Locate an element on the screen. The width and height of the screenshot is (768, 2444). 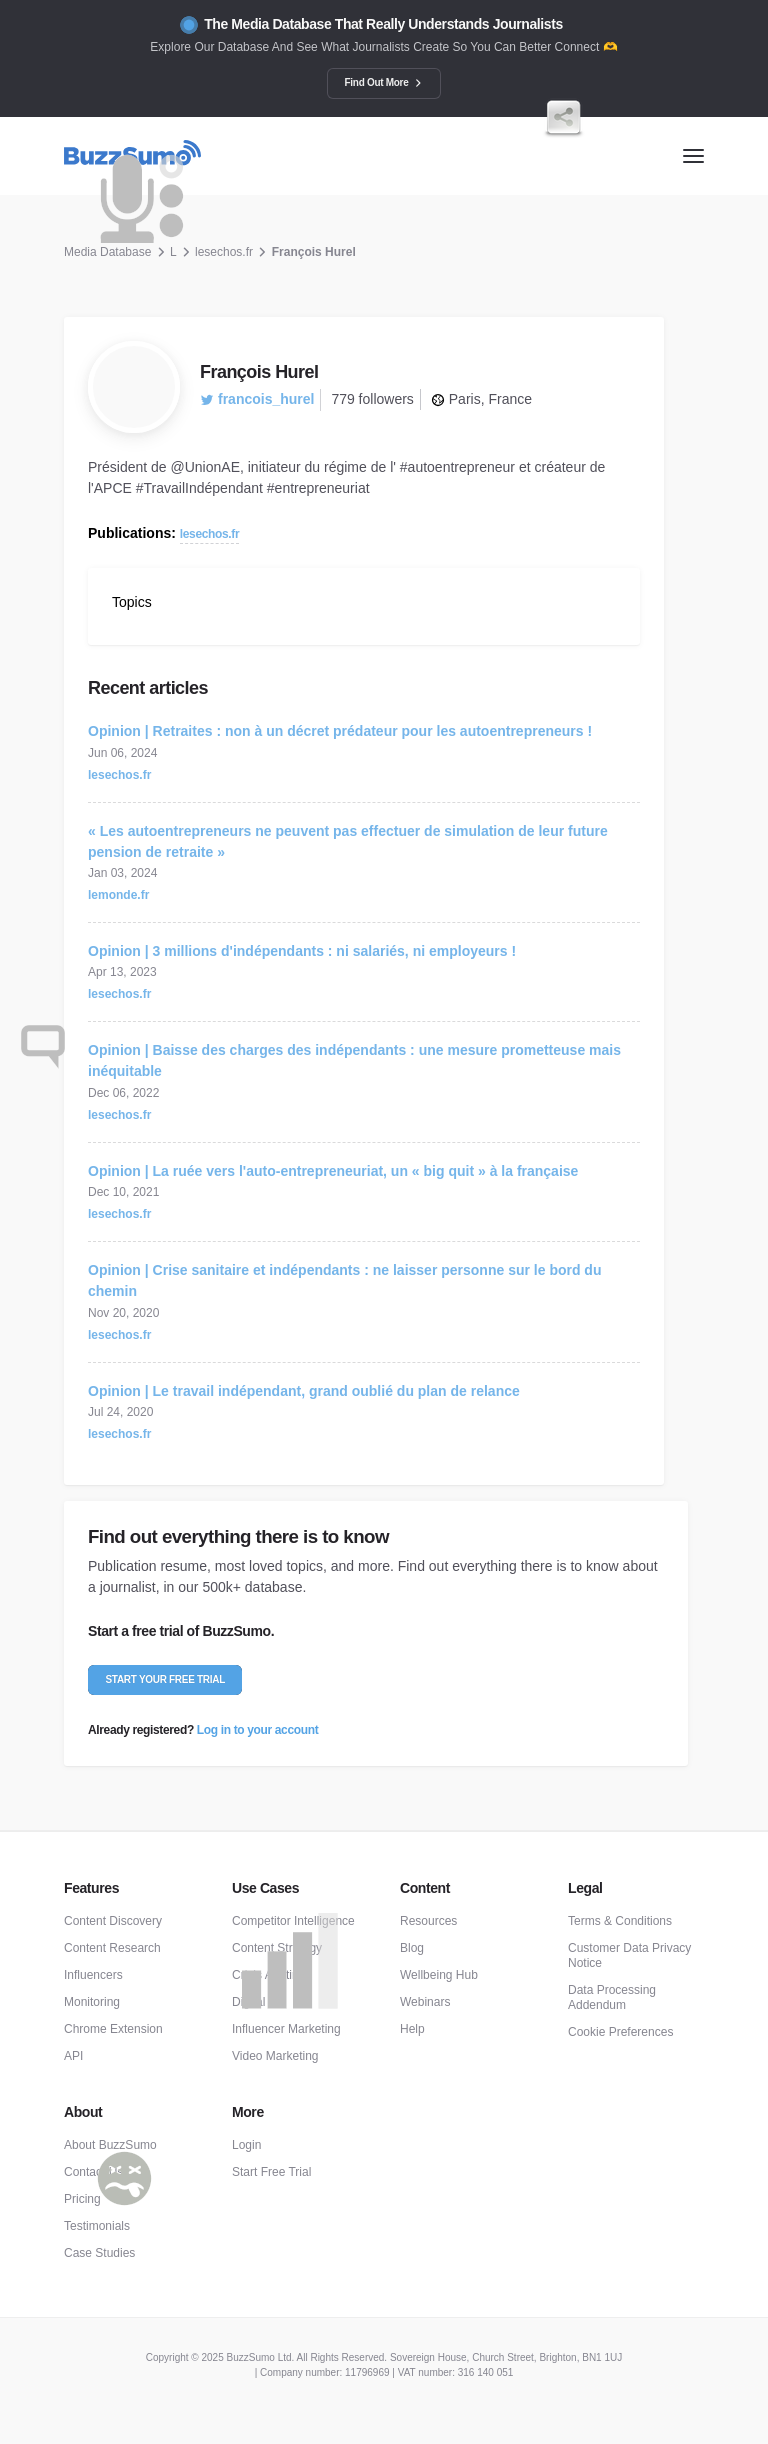
set your status to invisible or offline is located at coordinates (43, 1047).